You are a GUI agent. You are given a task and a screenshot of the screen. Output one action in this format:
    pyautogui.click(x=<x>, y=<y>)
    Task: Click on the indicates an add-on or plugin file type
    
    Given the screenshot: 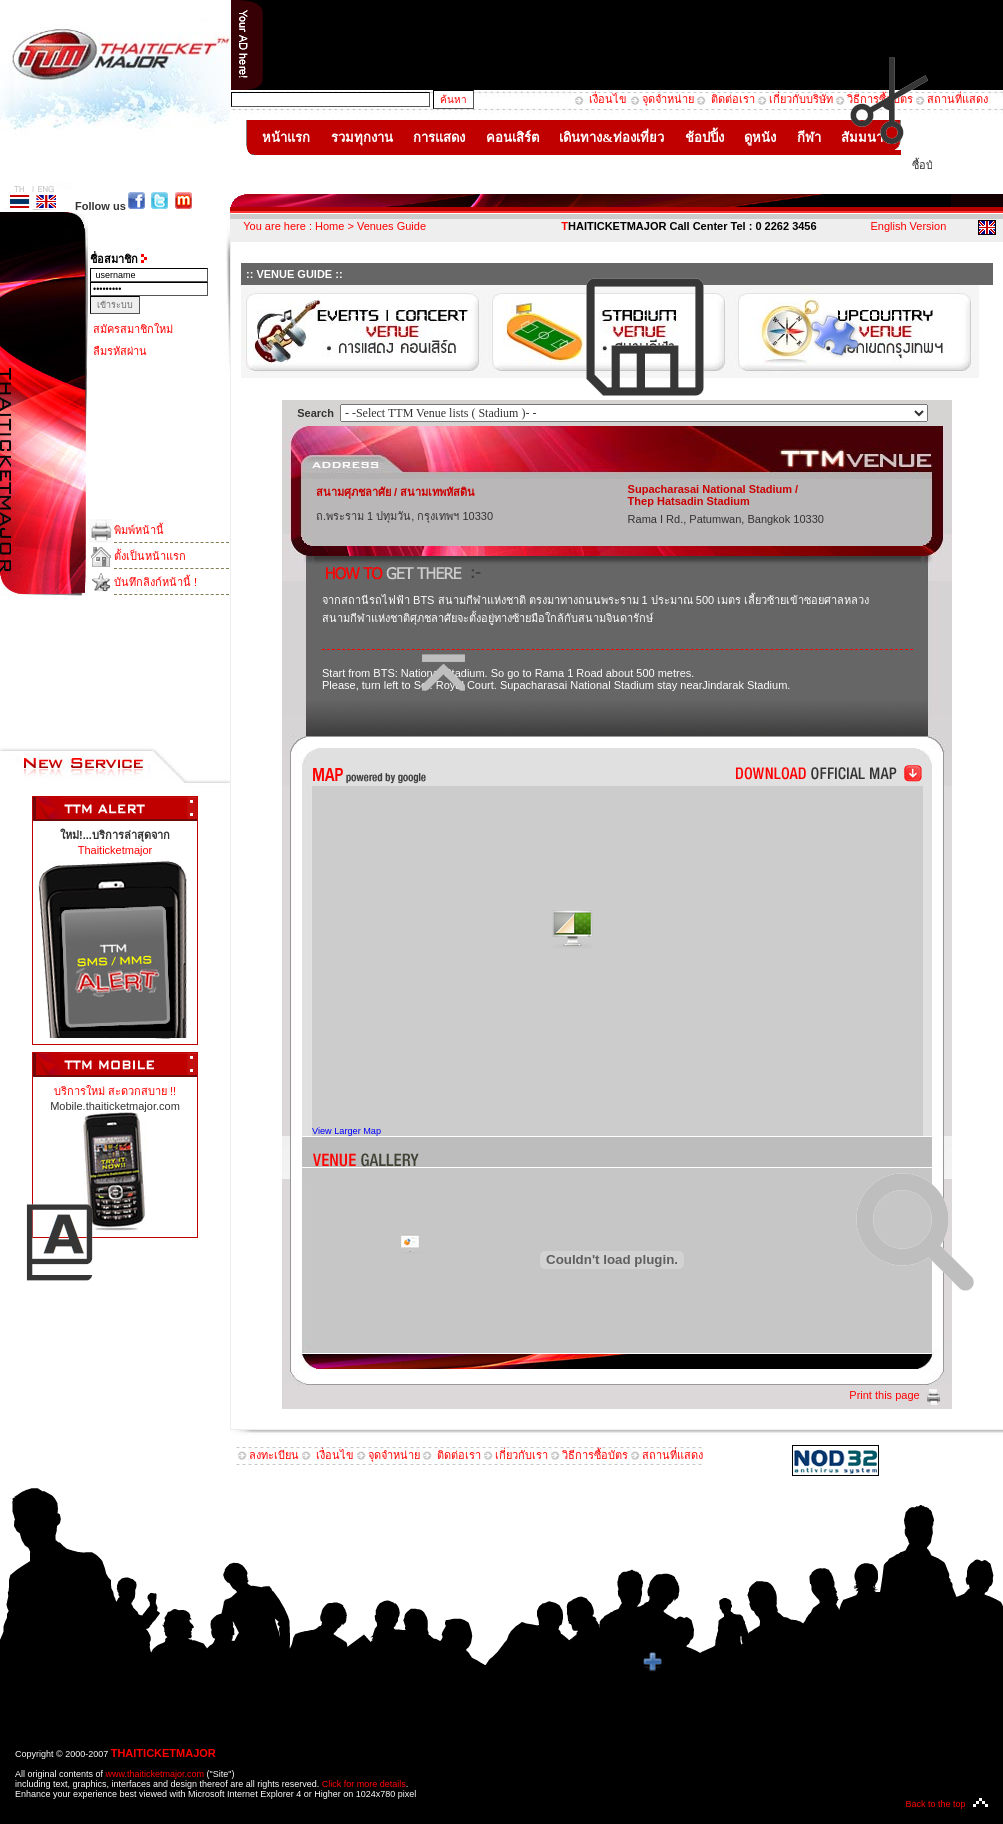 What is the action you would take?
    pyautogui.click(x=834, y=335)
    